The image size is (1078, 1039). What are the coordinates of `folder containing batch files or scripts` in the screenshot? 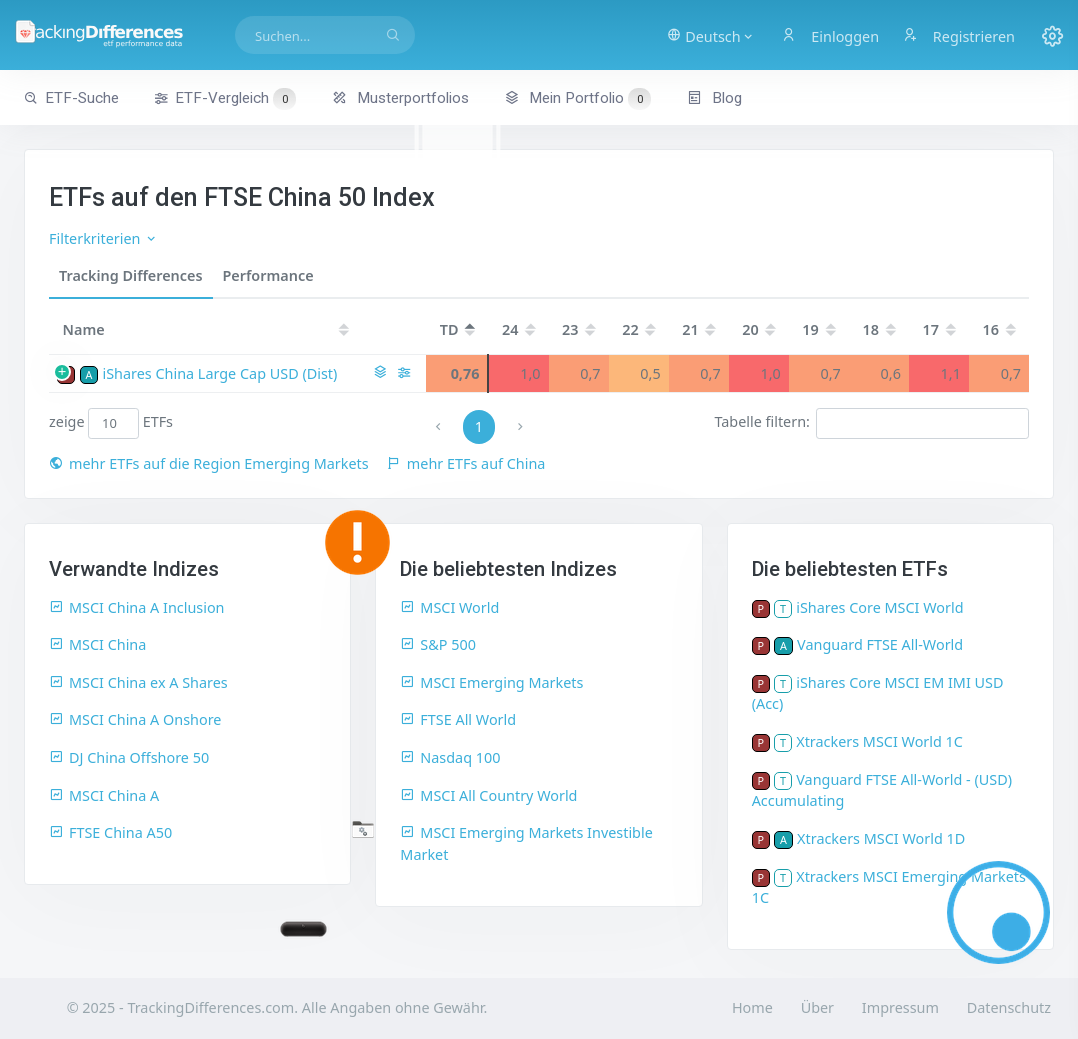 It's located at (363, 830).